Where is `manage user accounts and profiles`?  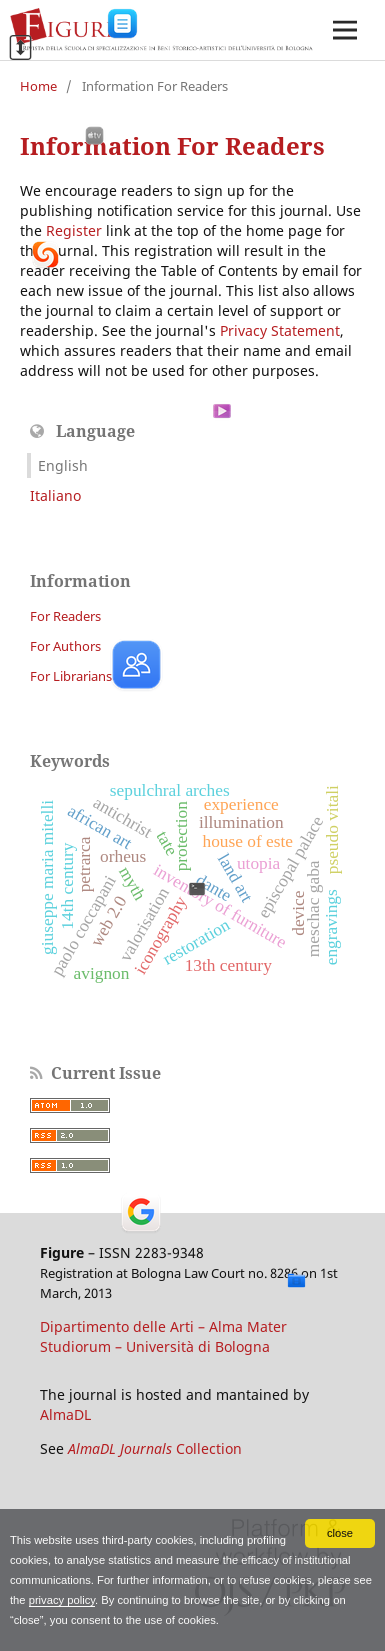 manage user accounts and profiles is located at coordinates (136, 665).